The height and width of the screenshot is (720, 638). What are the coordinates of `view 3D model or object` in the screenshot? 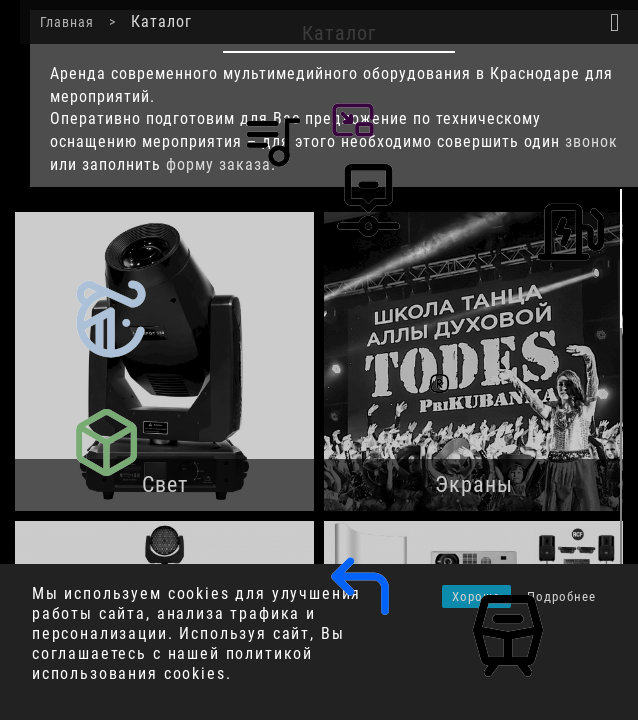 It's located at (106, 442).